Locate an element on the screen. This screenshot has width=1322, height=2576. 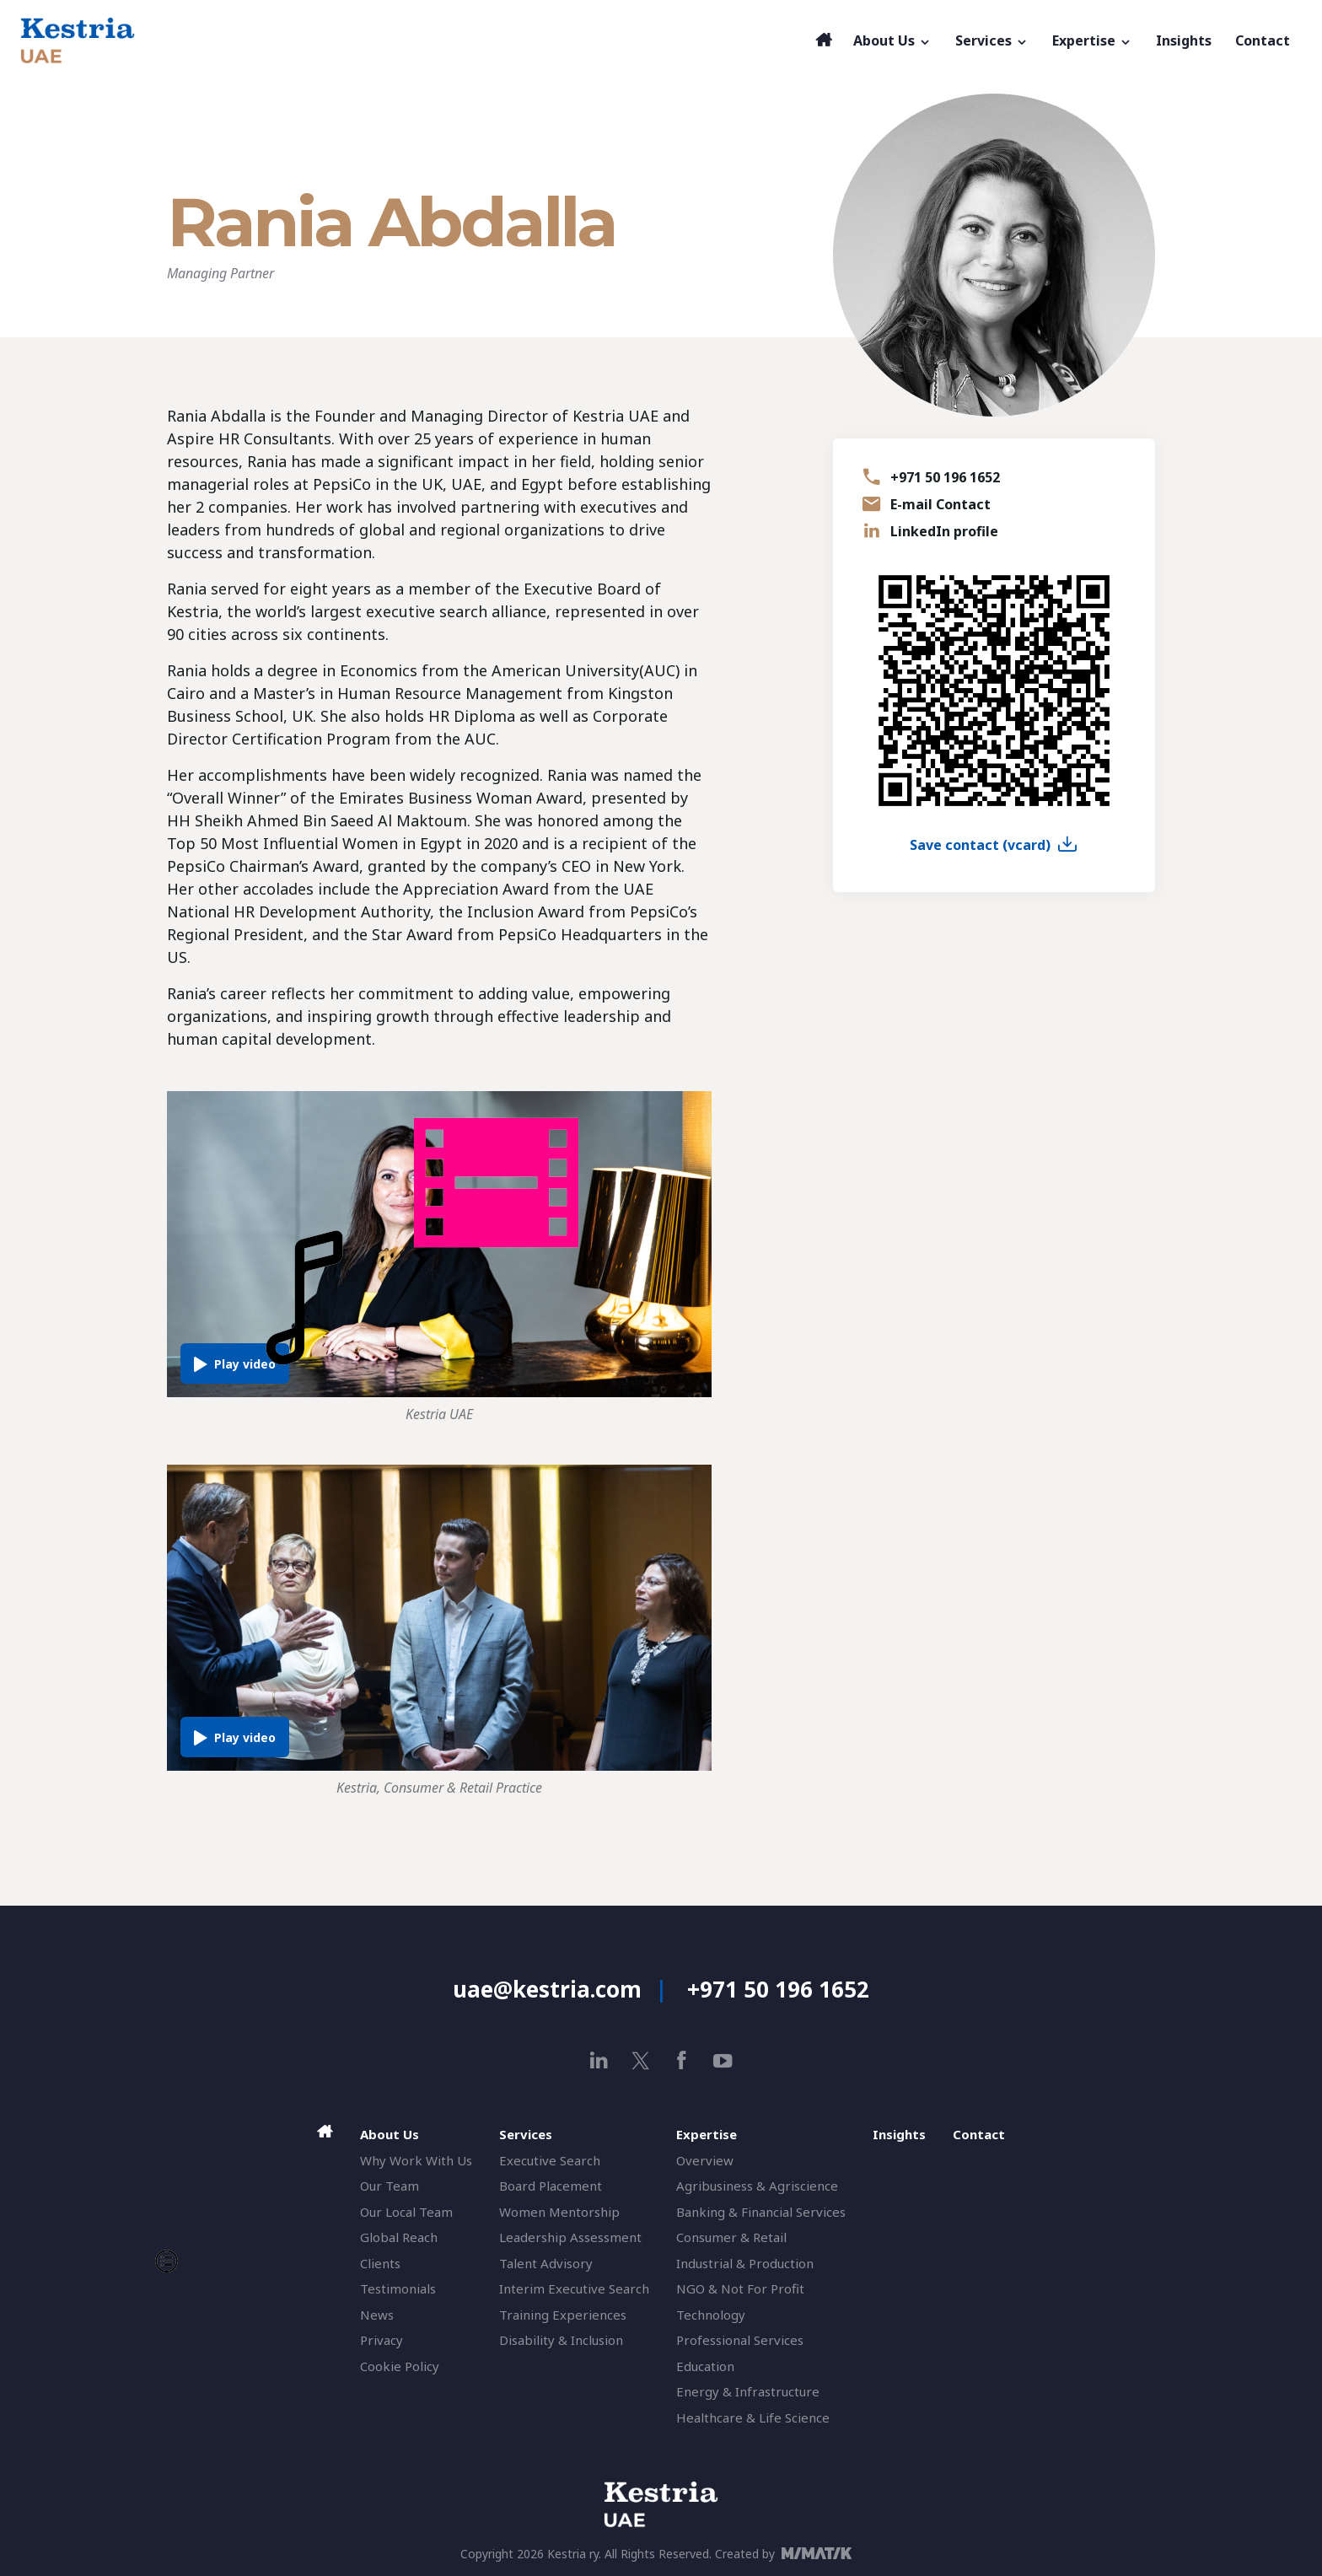
access video or film content is located at coordinates (496, 1182).